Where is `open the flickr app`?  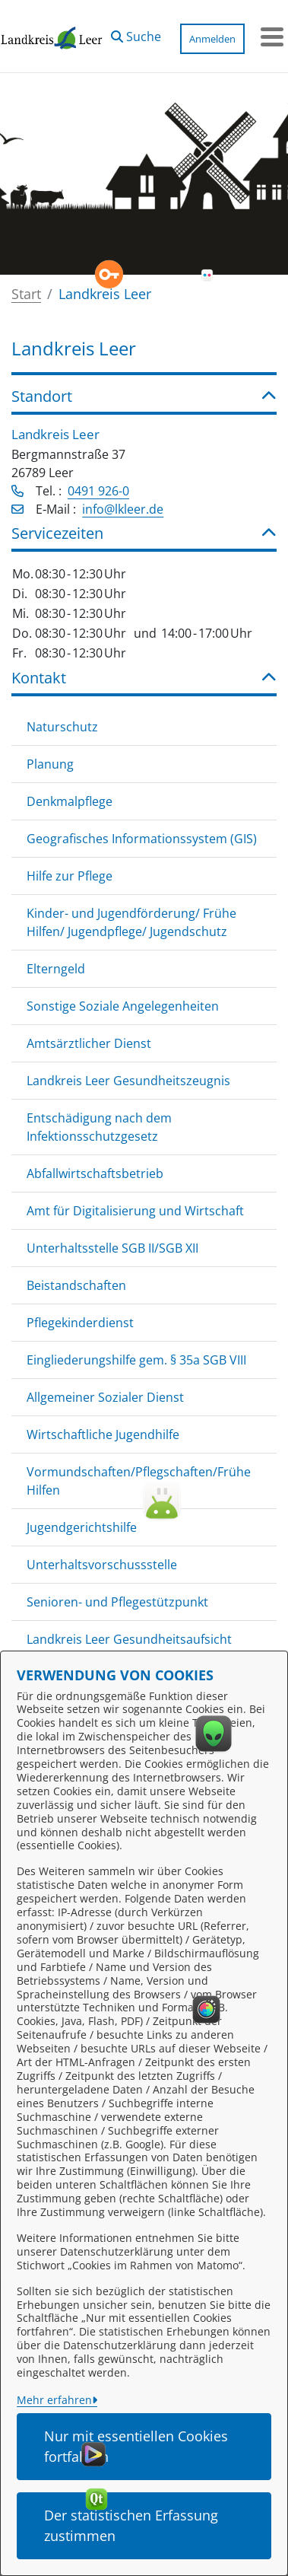
open the flickr app is located at coordinates (207, 275).